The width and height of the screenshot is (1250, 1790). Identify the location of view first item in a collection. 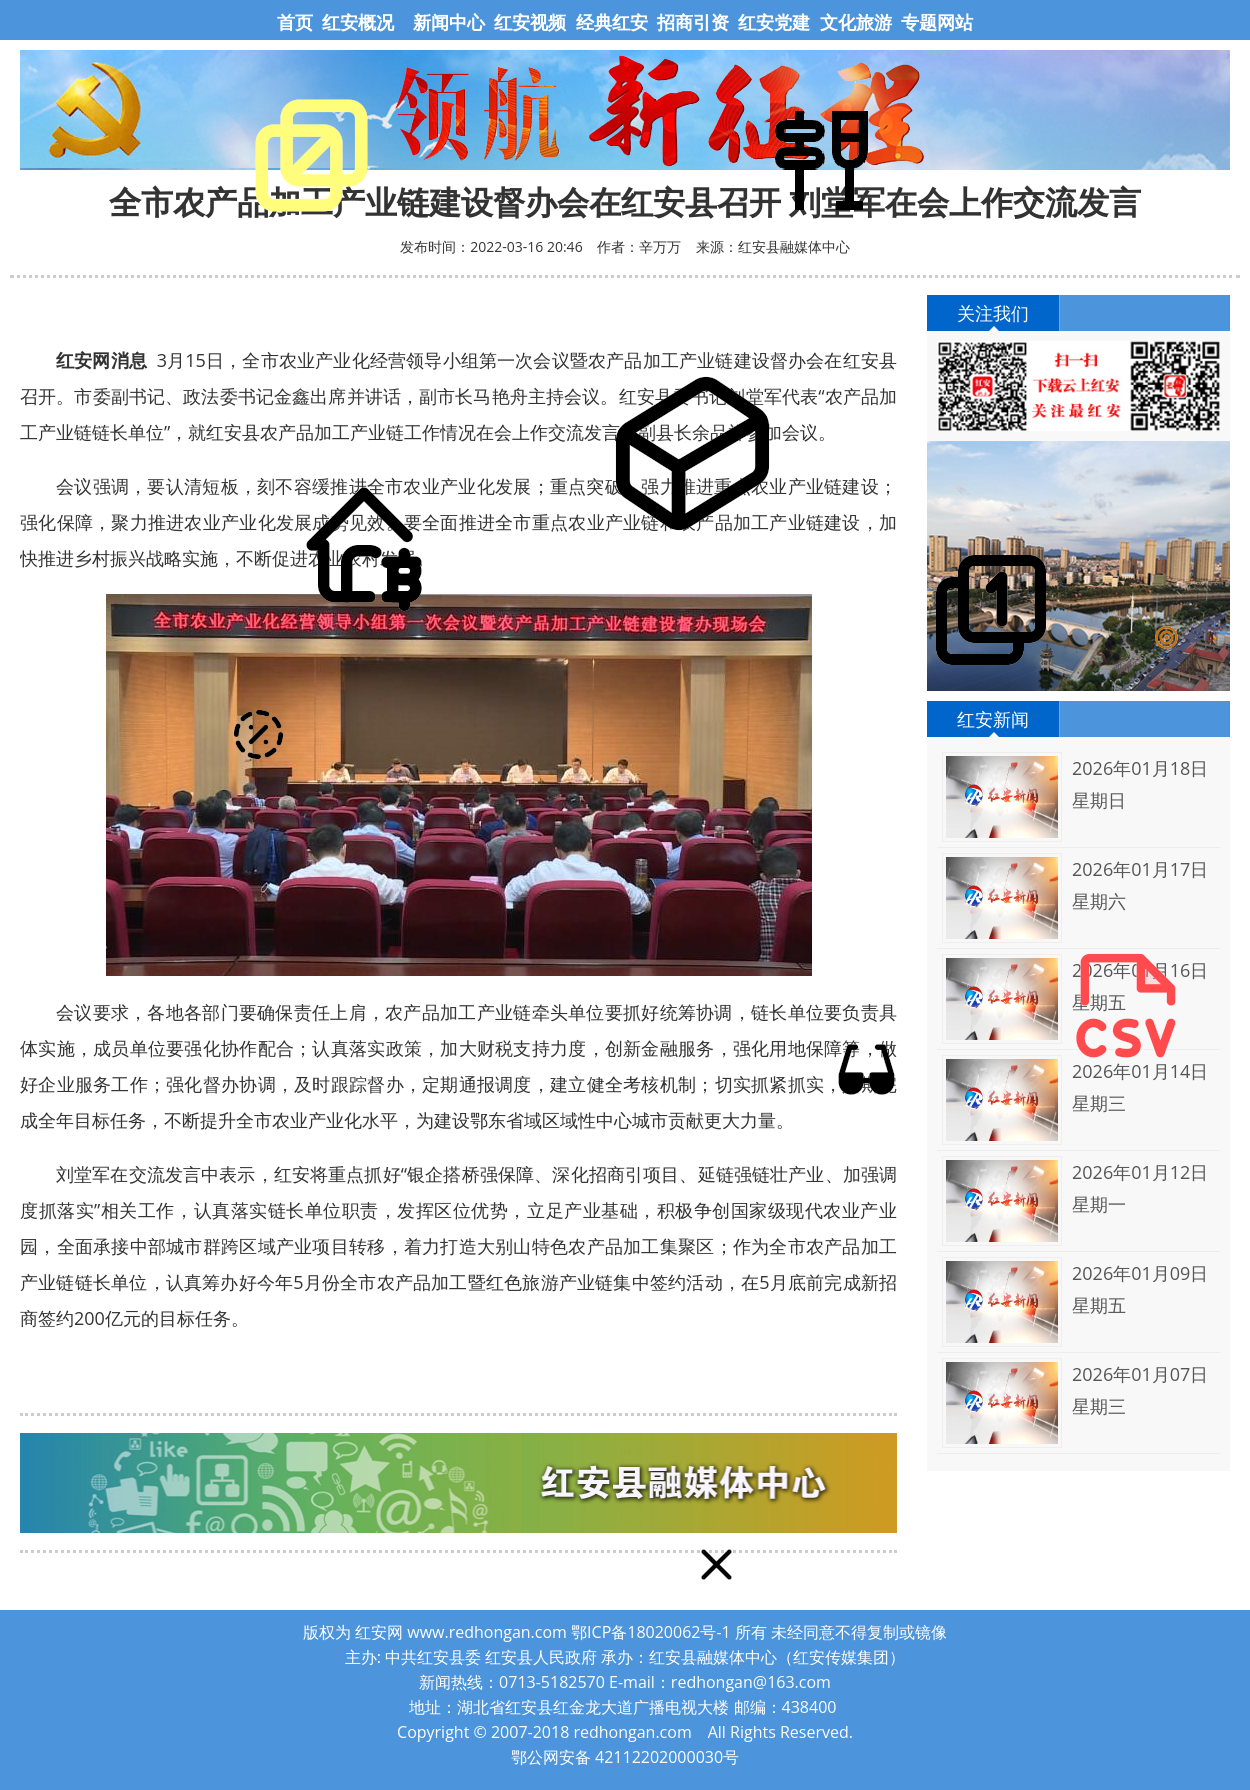
(991, 610).